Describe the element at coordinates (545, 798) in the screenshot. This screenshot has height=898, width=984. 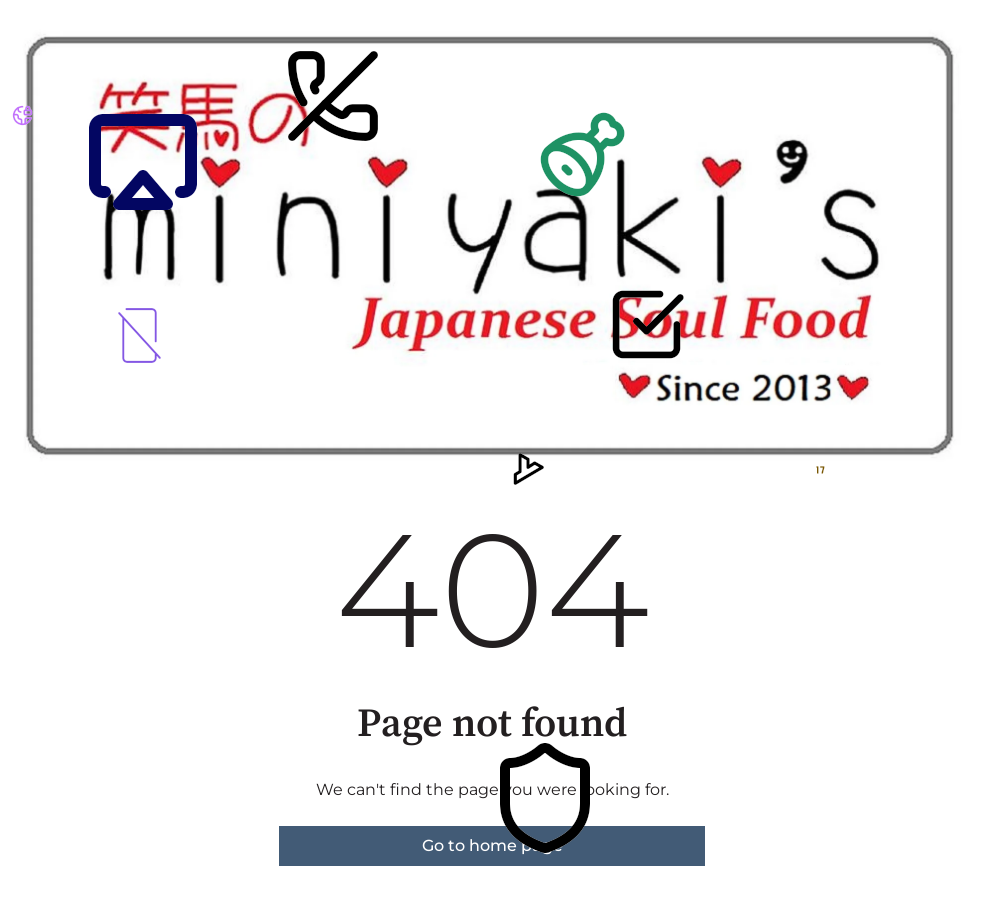
I see `access security settings` at that location.